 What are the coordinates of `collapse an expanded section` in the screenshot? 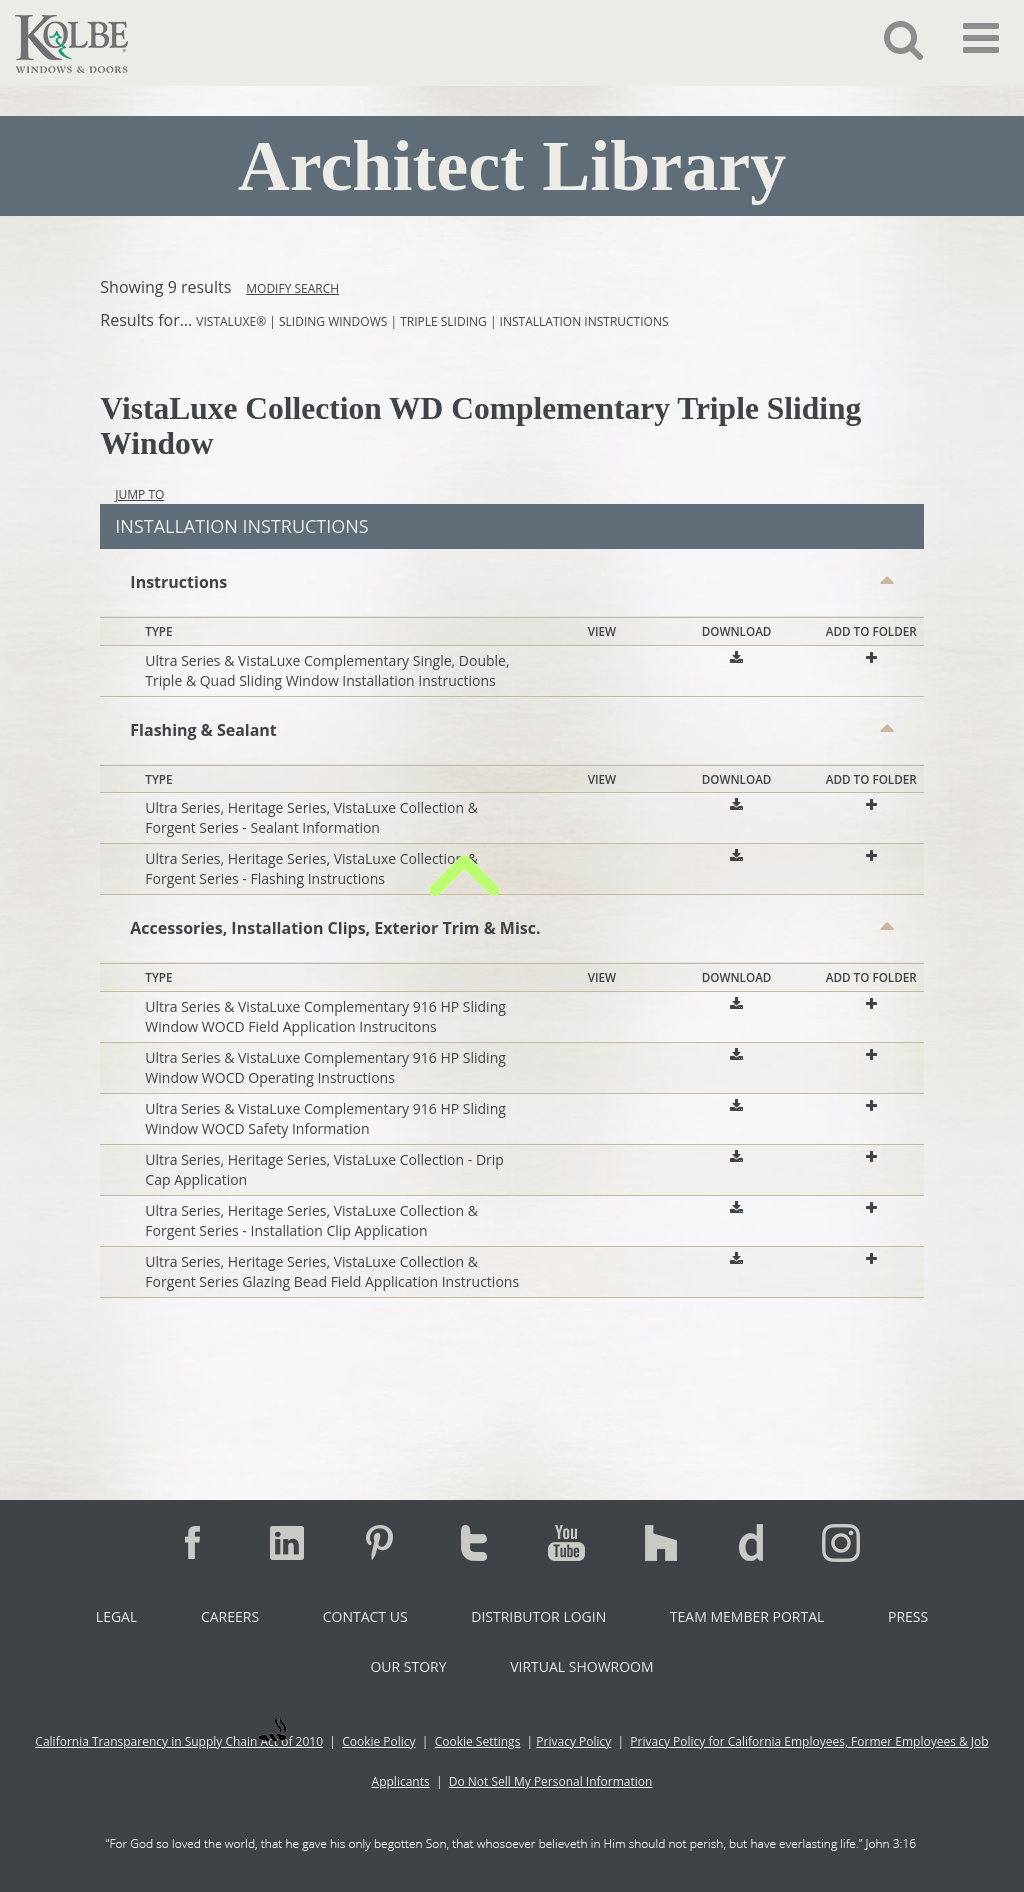 It's located at (464, 878).